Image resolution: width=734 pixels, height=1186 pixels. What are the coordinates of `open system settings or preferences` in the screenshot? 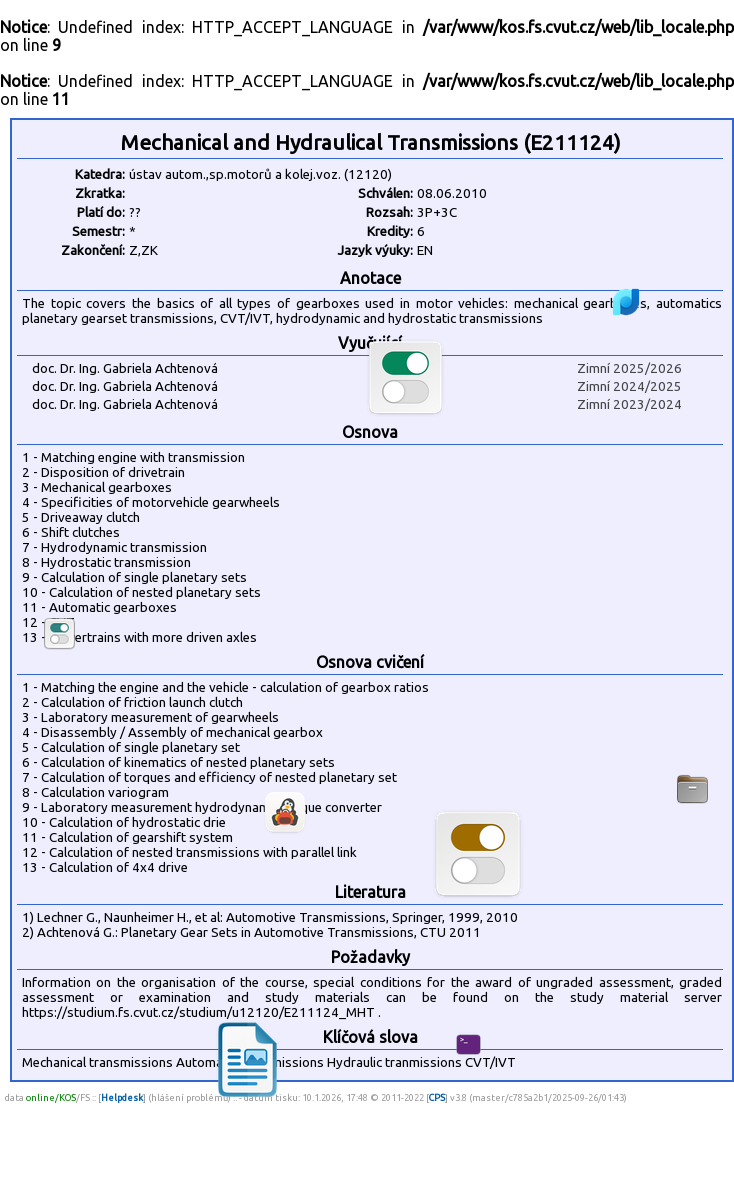 It's located at (478, 854).